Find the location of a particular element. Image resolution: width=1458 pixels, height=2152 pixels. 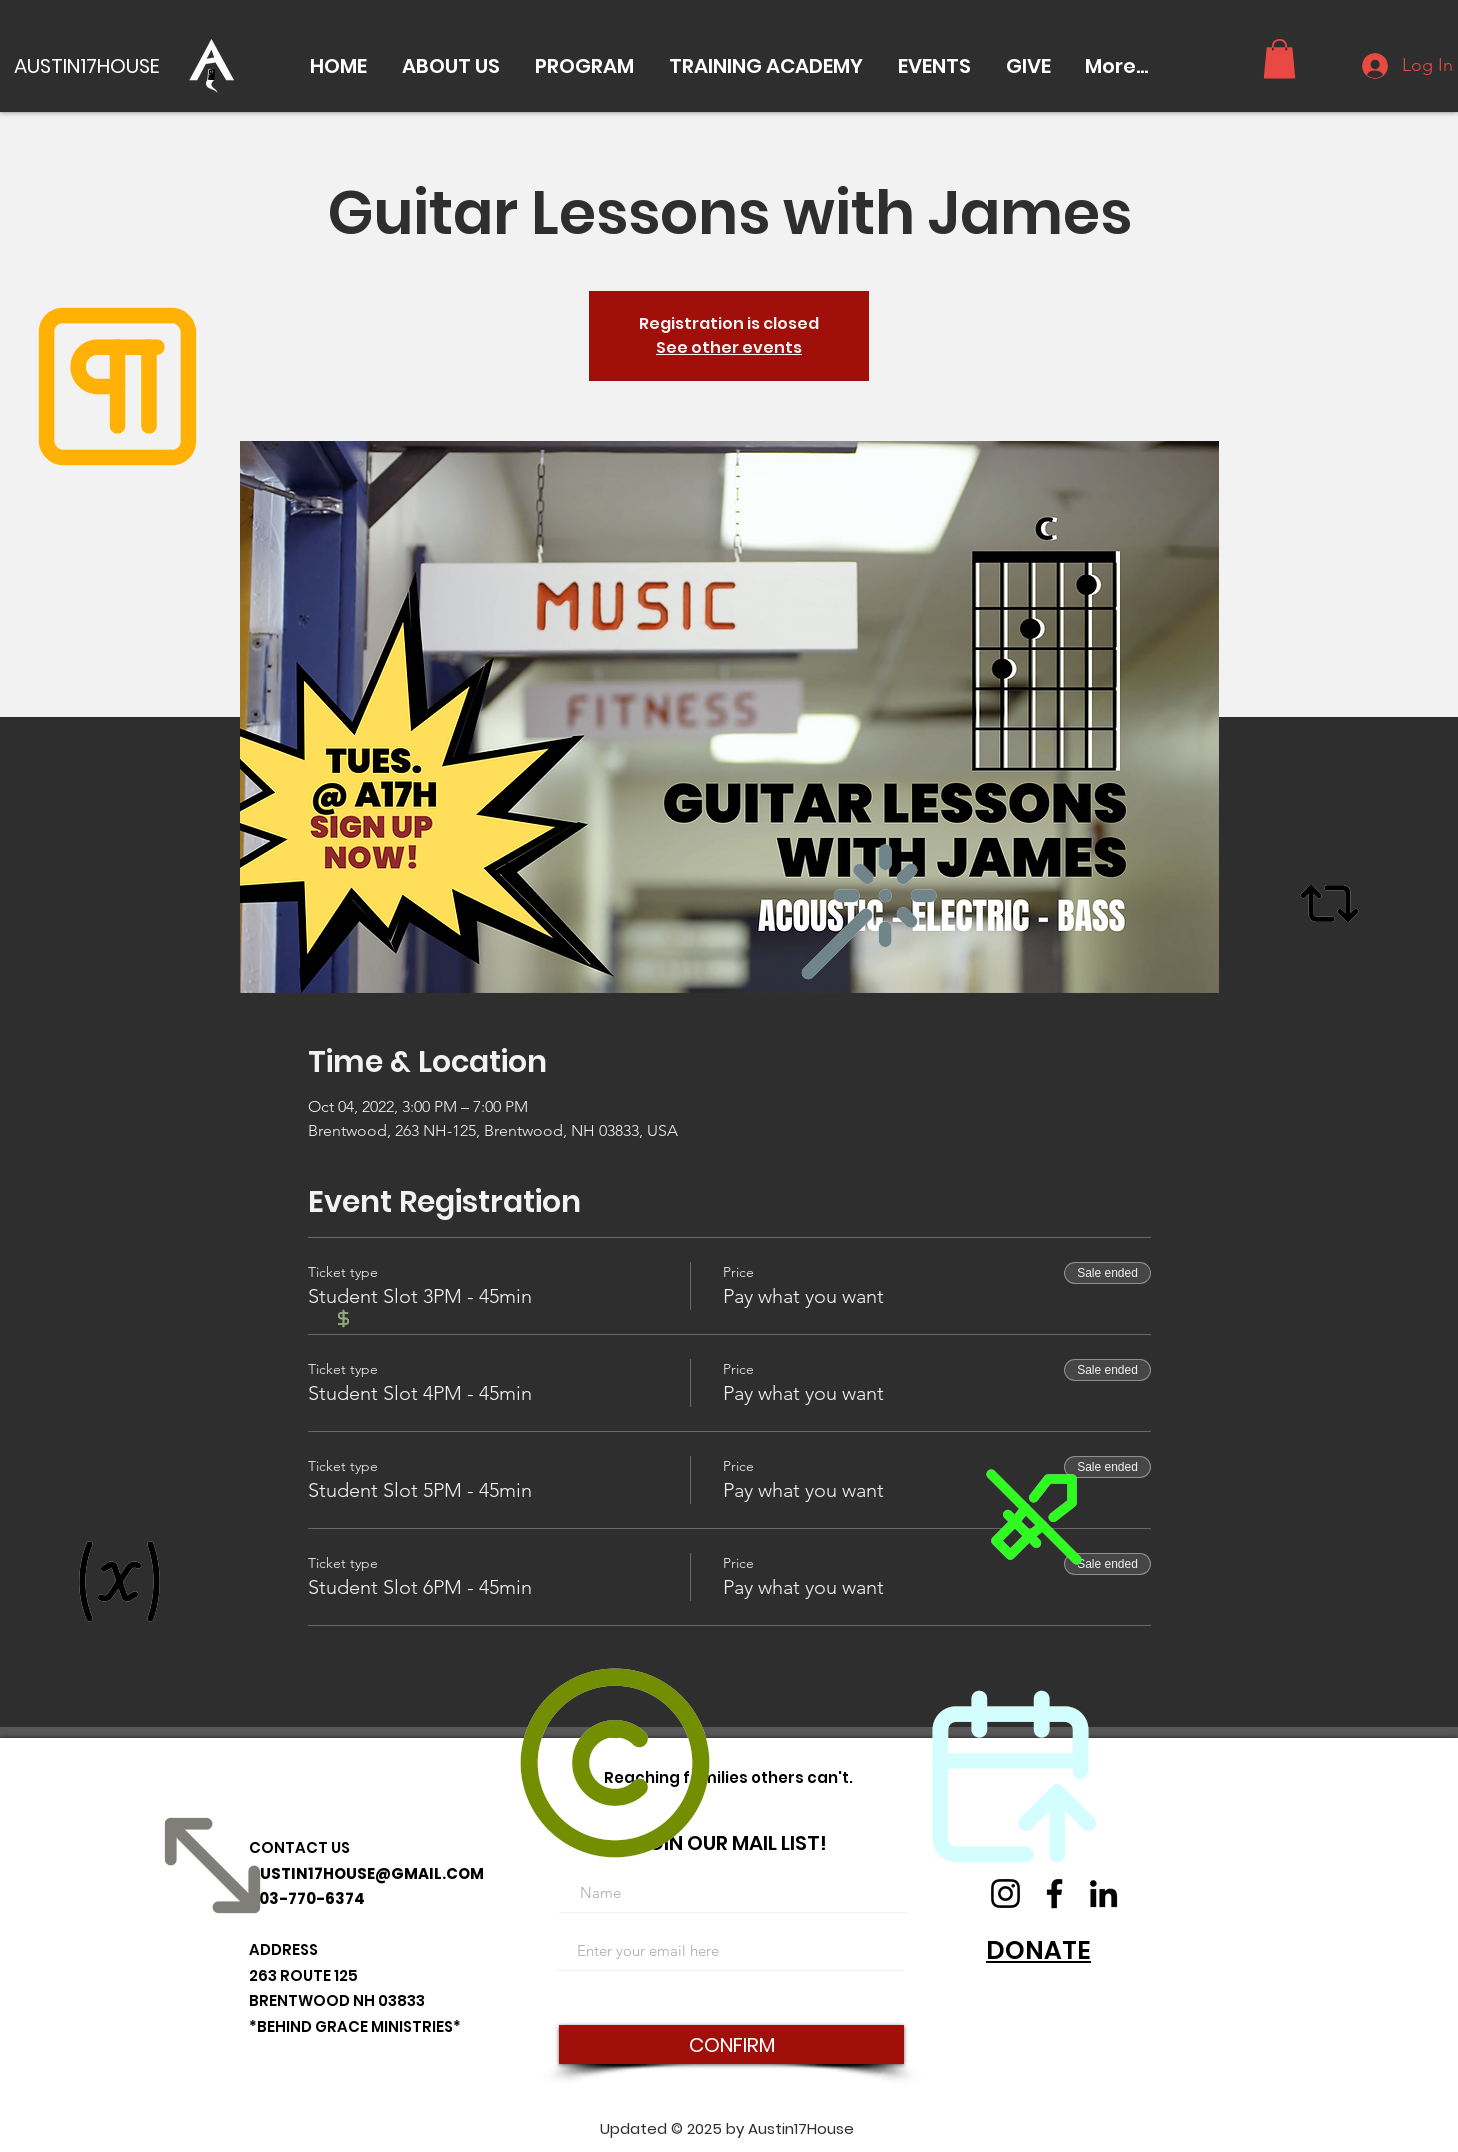

apply magic or auto-enhance effects is located at coordinates (866, 915).